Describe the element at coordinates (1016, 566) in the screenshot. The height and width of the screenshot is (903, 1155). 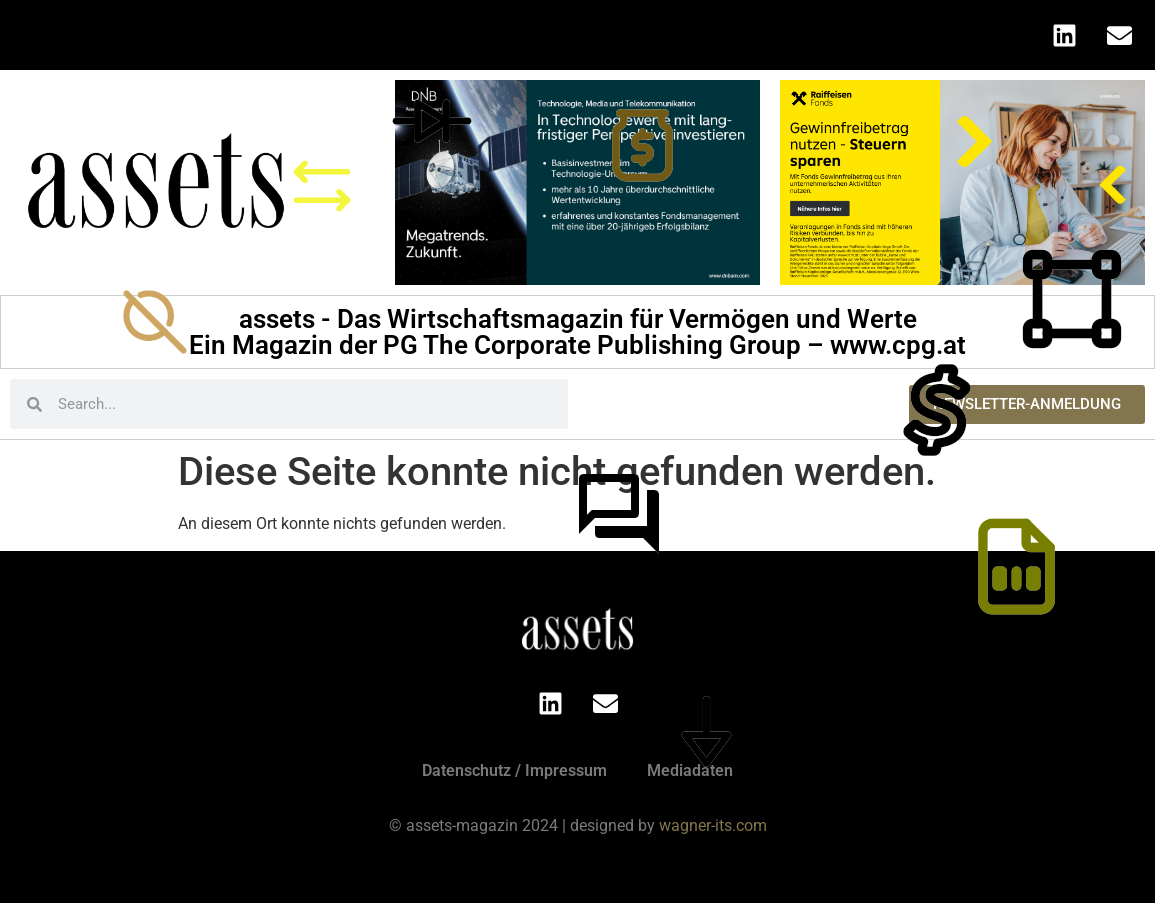
I see `view barcode document` at that location.